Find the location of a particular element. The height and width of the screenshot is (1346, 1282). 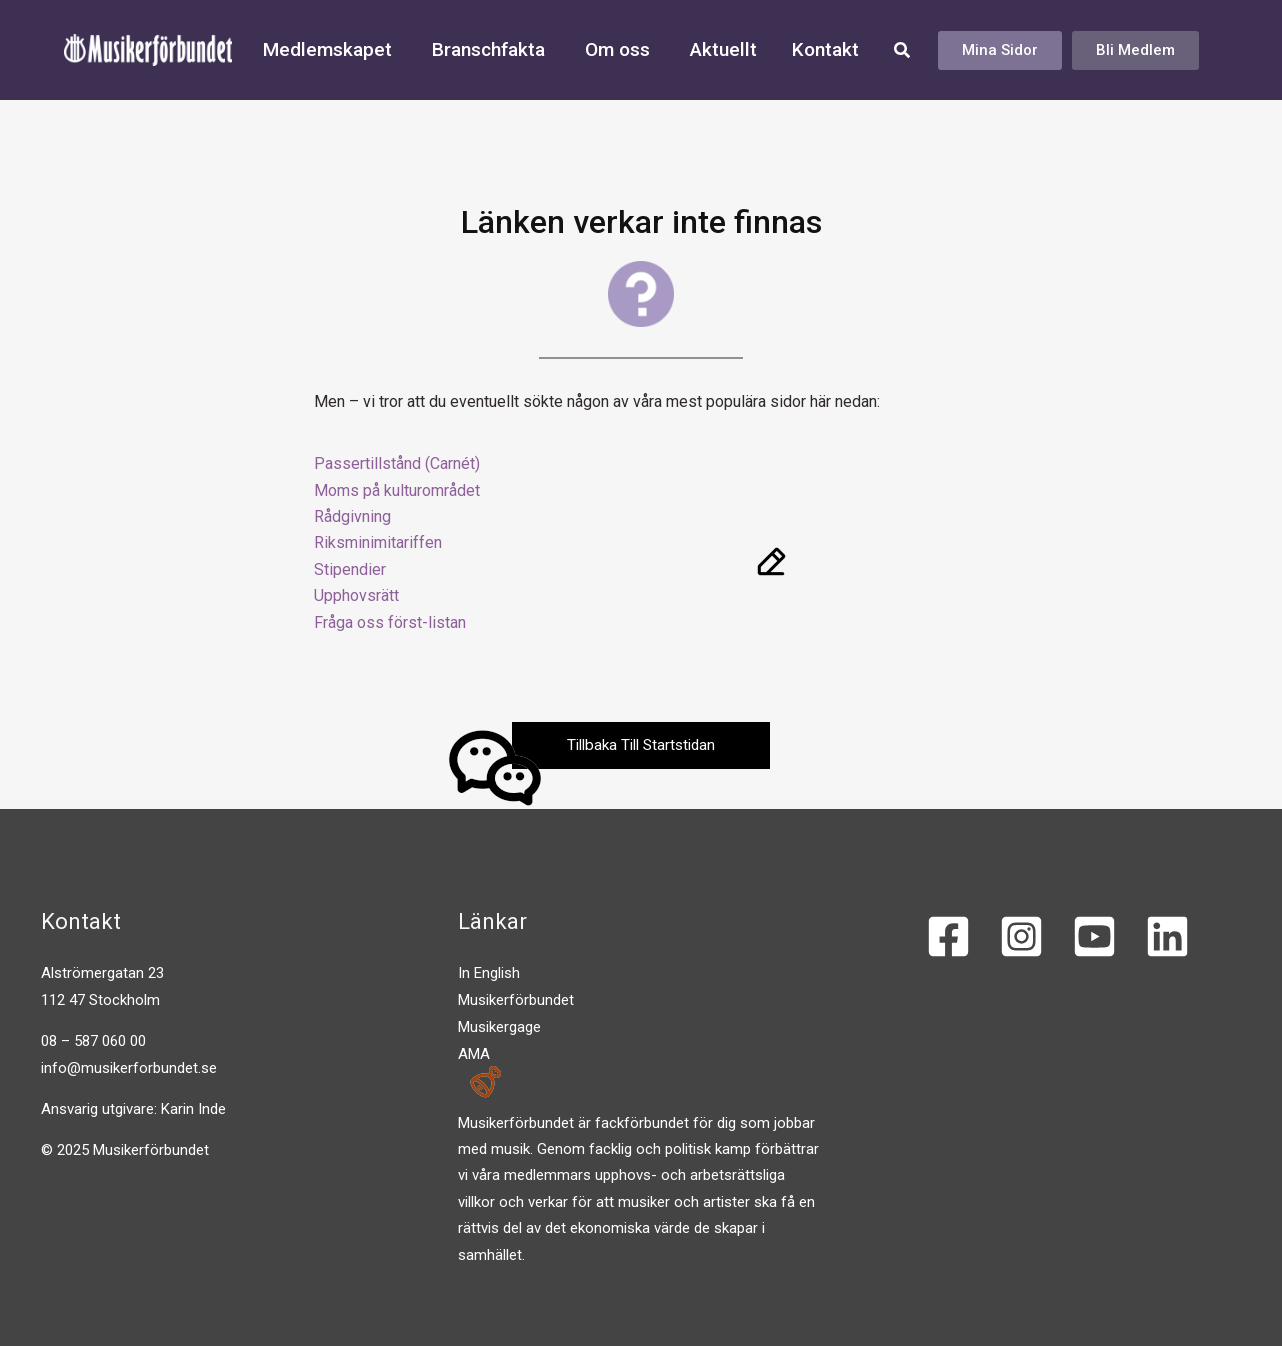

filter recipes by meat dishes is located at coordinates (486, 1081).